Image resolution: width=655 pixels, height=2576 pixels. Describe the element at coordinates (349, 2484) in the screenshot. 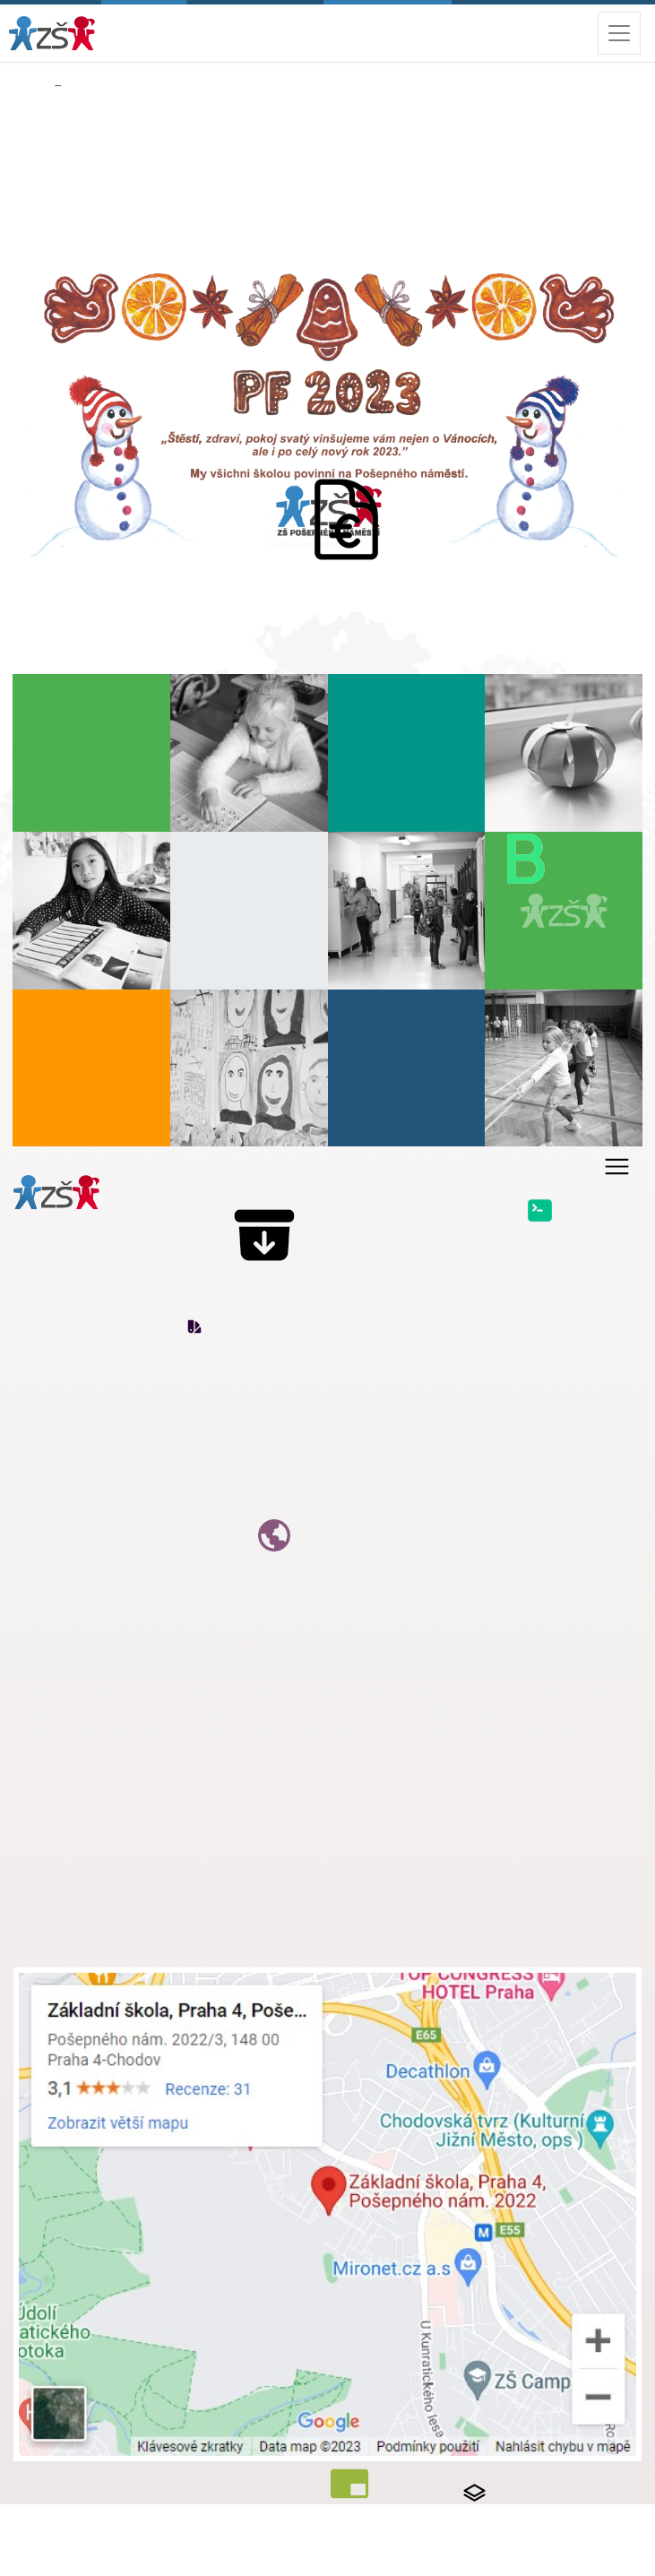

I see `enable picture-in-picture mode` at that location.